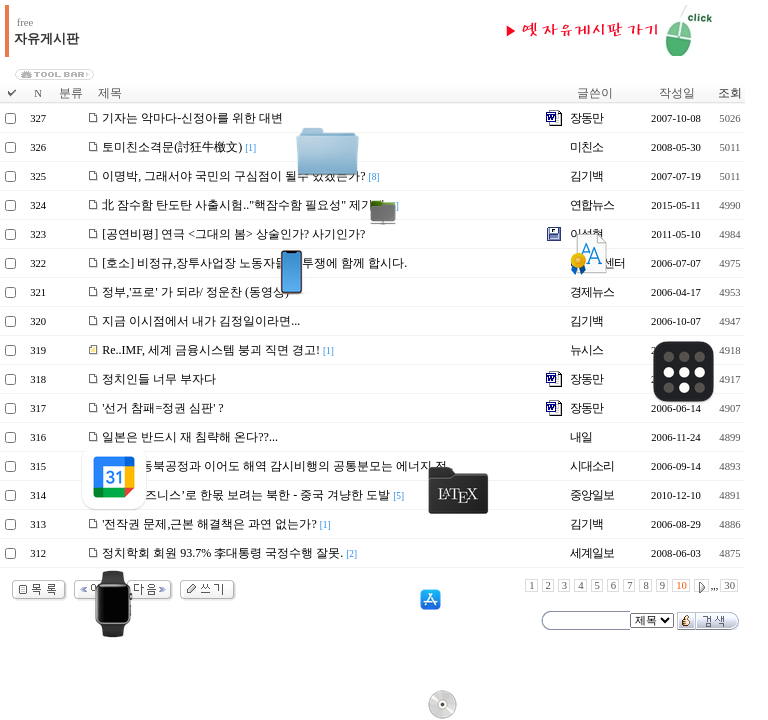 The image size is (768, 720). Describe the element at coordinates (113, 604) in the screenshot. I see `apple watch device icon` at that location.